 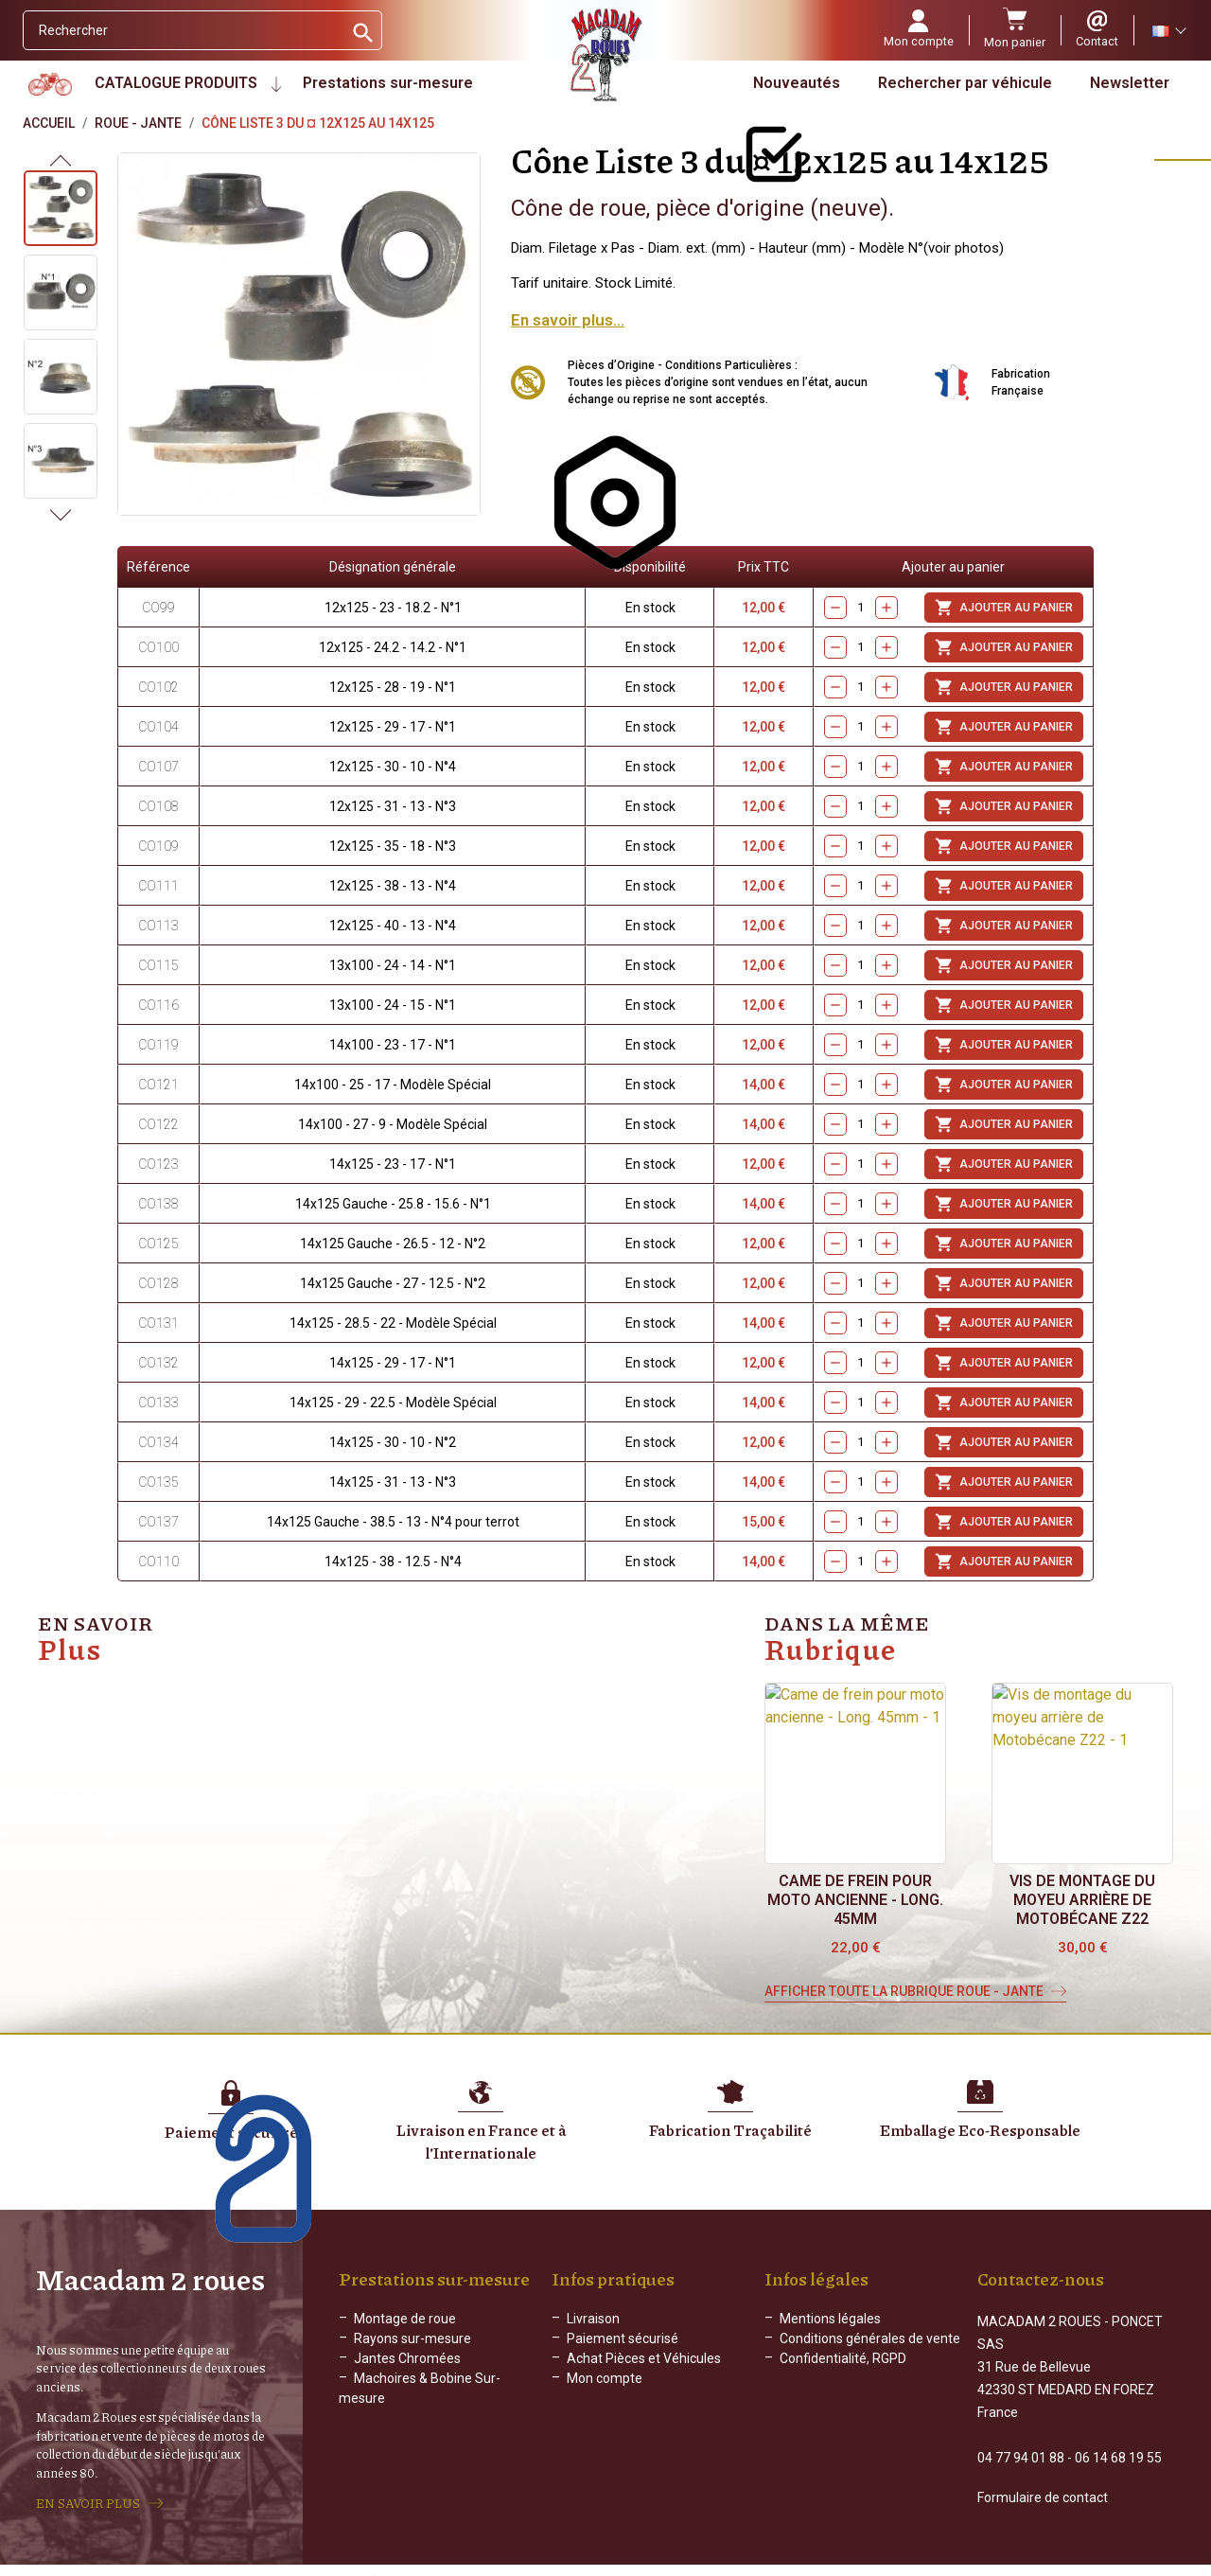 I want to click on access hotel or accommodation services, so click(x=259, y=2168).